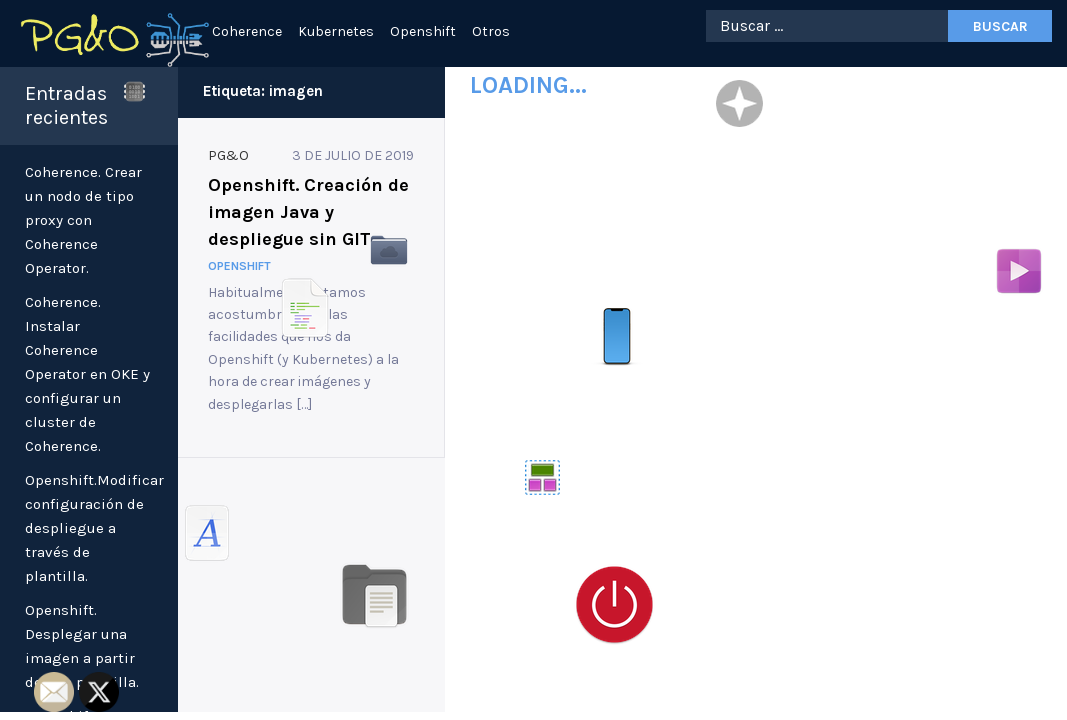 The height and width of the screenshot is (720, 1067). I want to click on open a file or document, so click(374, 594).